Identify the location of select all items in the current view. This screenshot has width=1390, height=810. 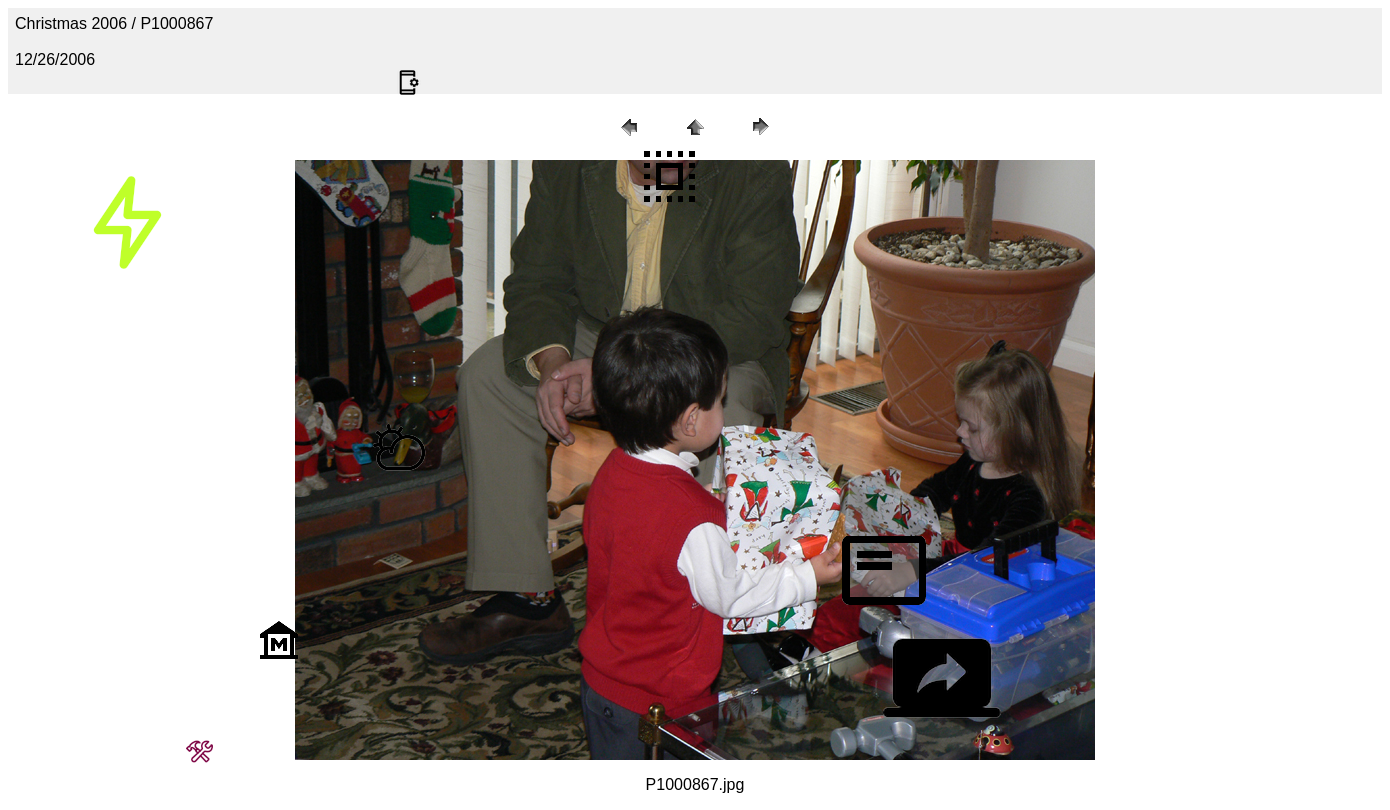
(669, 176).